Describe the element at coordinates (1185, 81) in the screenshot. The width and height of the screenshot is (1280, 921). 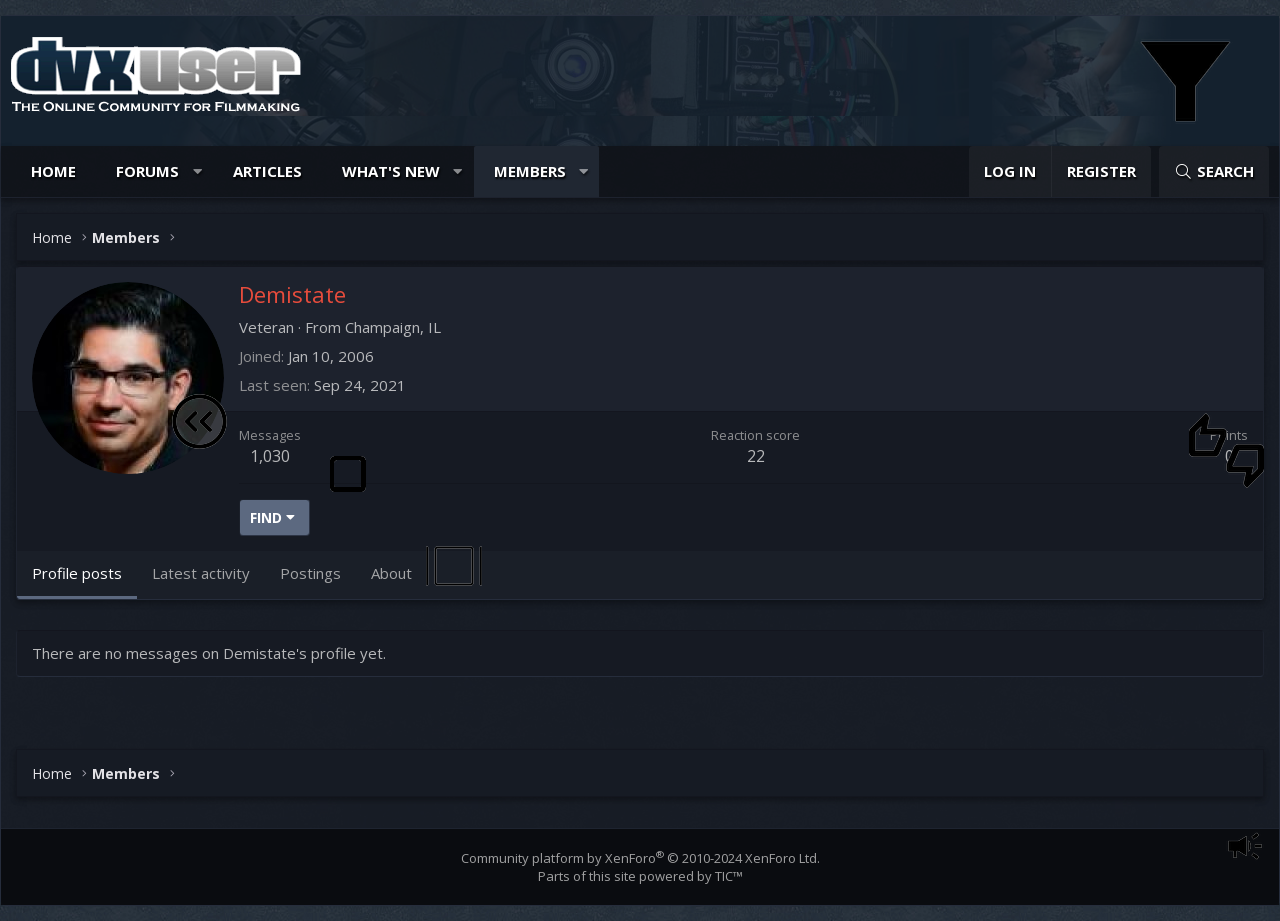
I see `filter or sort list results` at that location.